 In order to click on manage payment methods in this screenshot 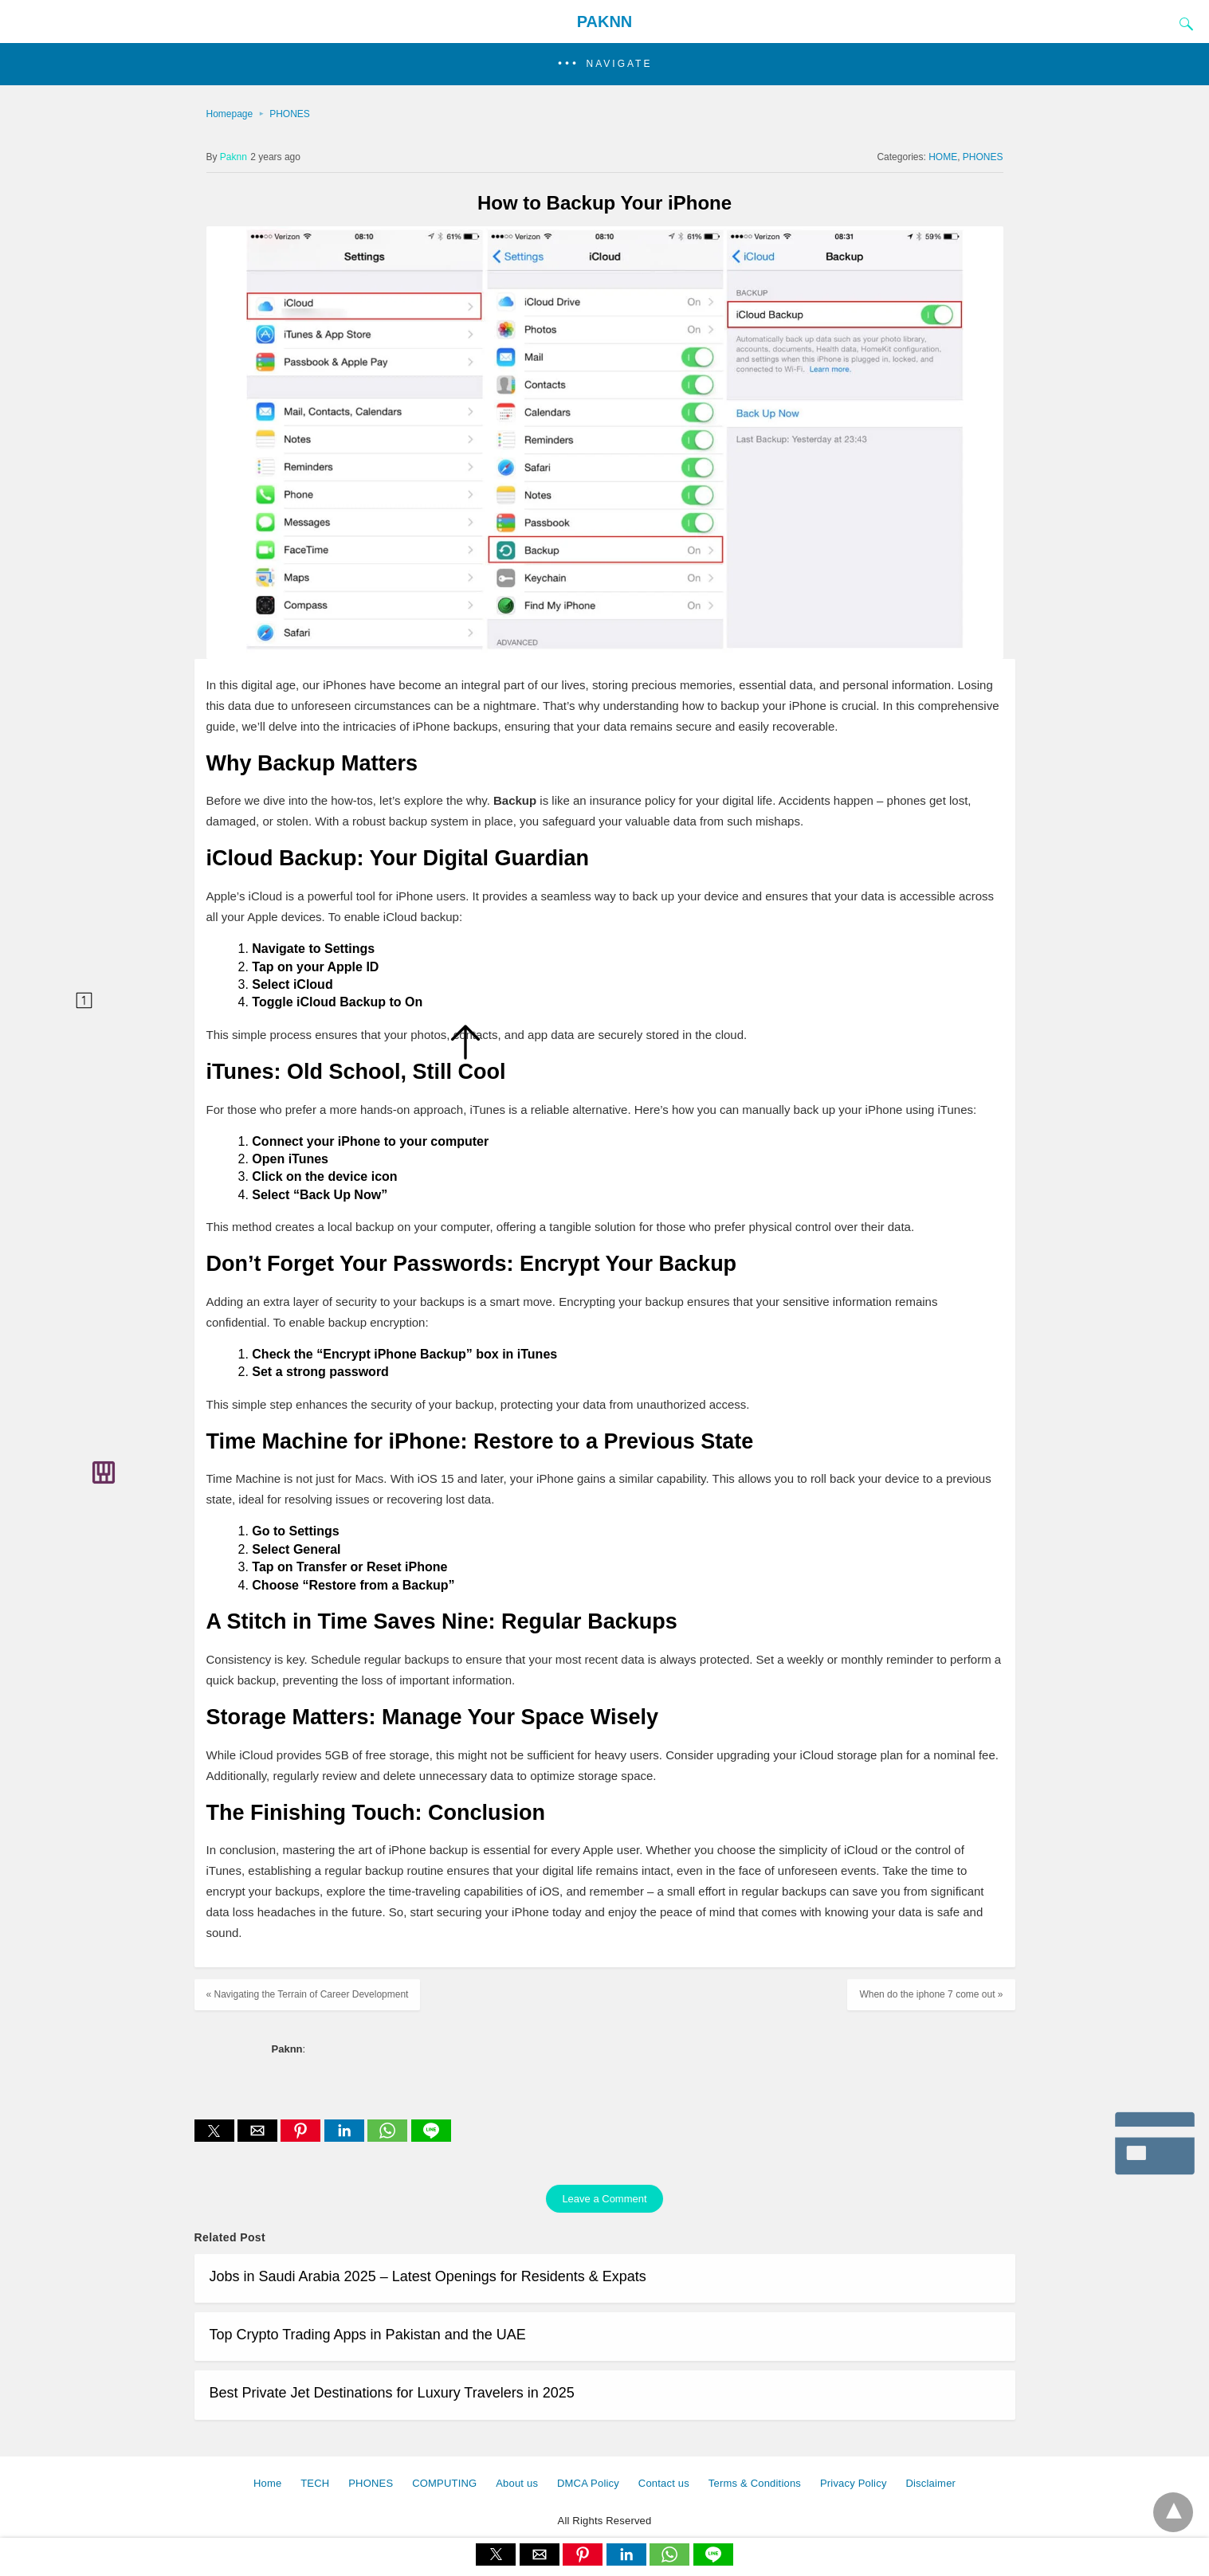, I will do `click(1155, 2143)`.